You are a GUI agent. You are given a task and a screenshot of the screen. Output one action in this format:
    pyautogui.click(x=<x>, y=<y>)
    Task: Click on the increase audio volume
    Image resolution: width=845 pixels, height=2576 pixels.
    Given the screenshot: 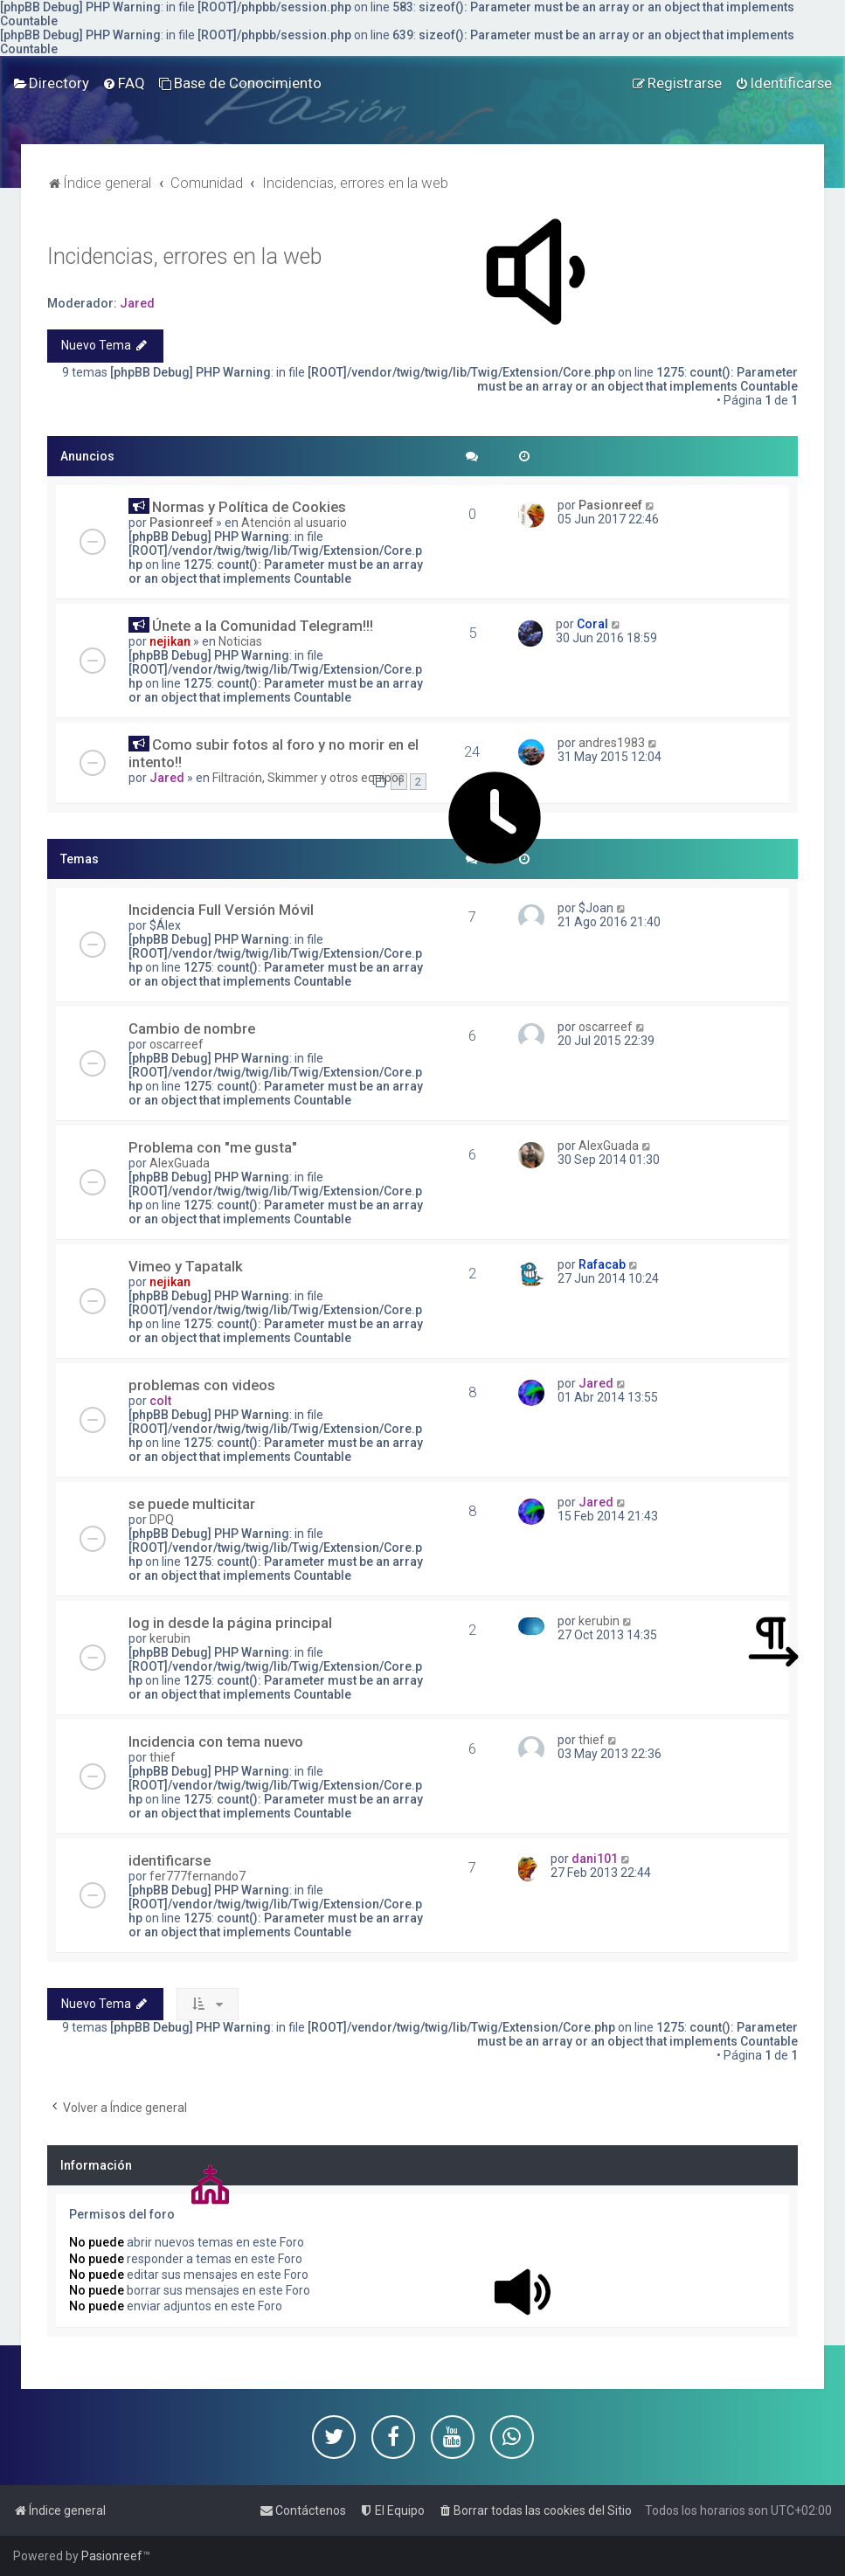 What is the action you would take?
    pyautogui.click(x=523, y=2292)
    